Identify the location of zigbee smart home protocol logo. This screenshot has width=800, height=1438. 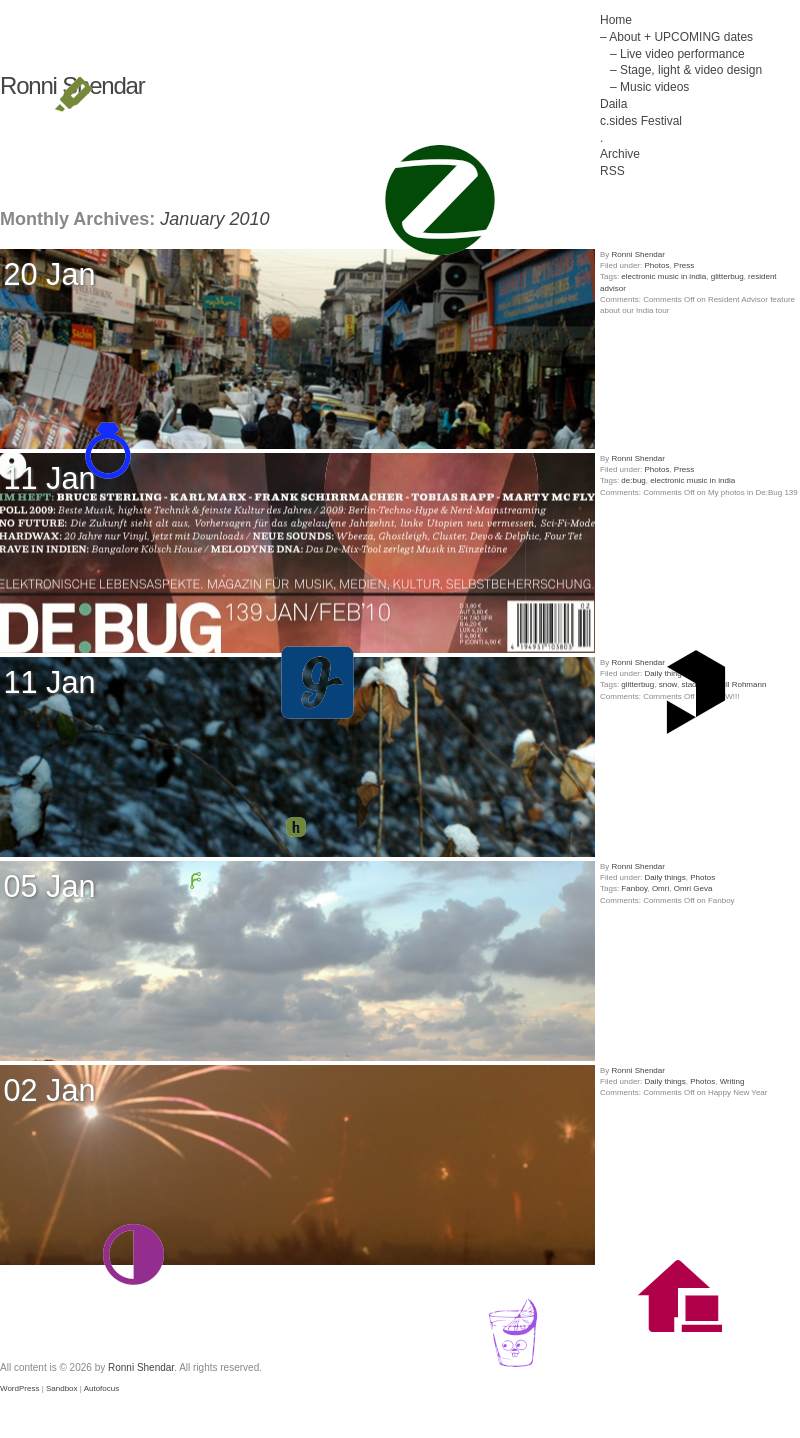
(440, 200).